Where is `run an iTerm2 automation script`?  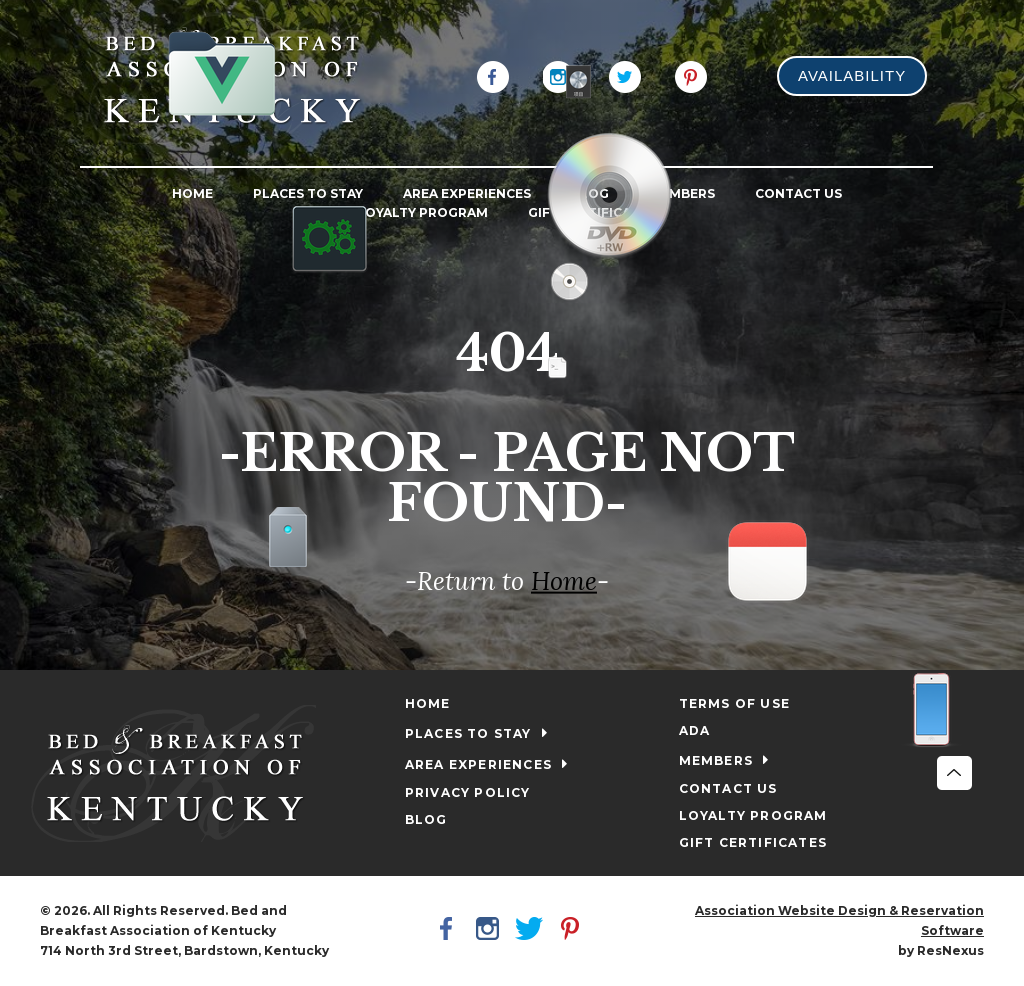
run an iTerm2 automation script is located at coordinates (329, 238).